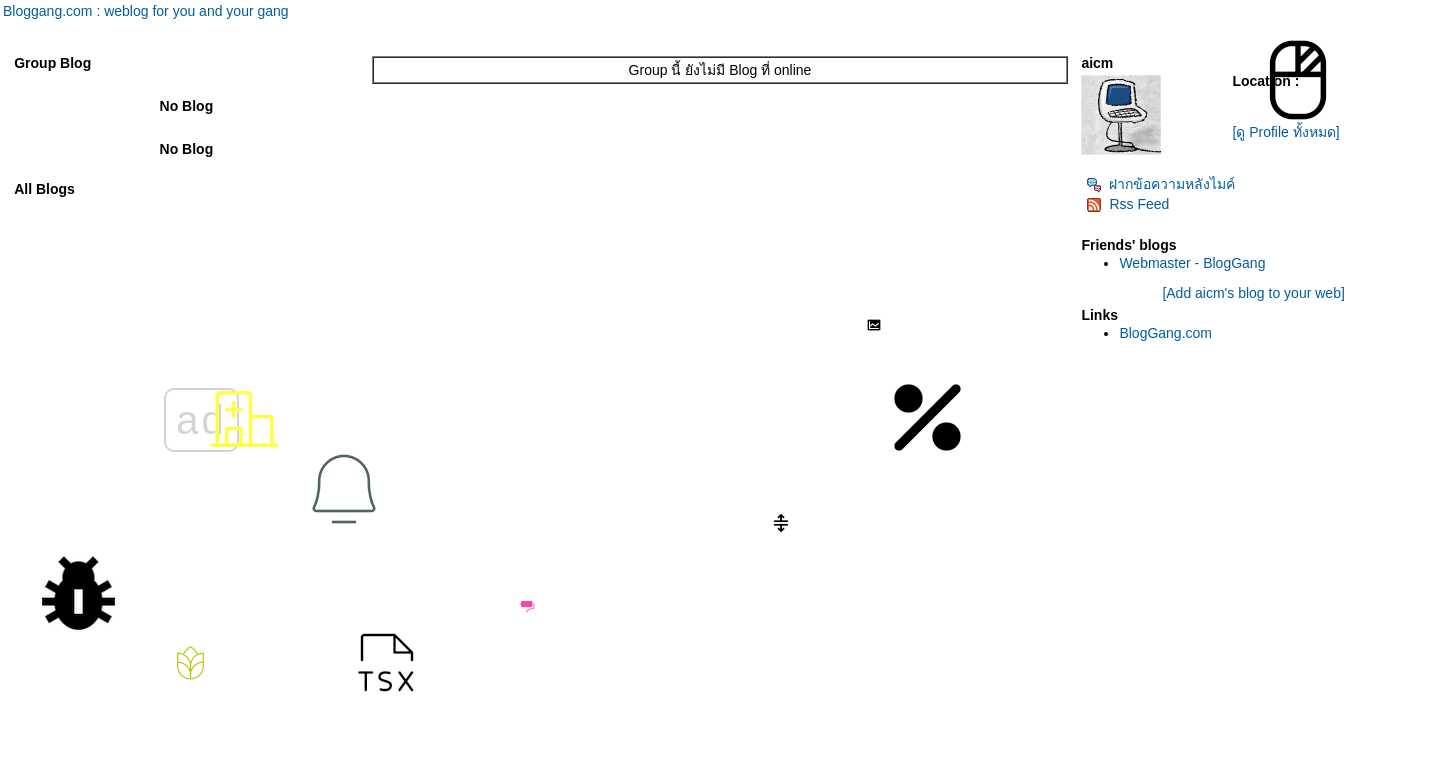 This screenshot has height=762, width=1440. Describe the element at coordinates (387, 665) in the screenshot. I see `open a typescript react component file` at that location.